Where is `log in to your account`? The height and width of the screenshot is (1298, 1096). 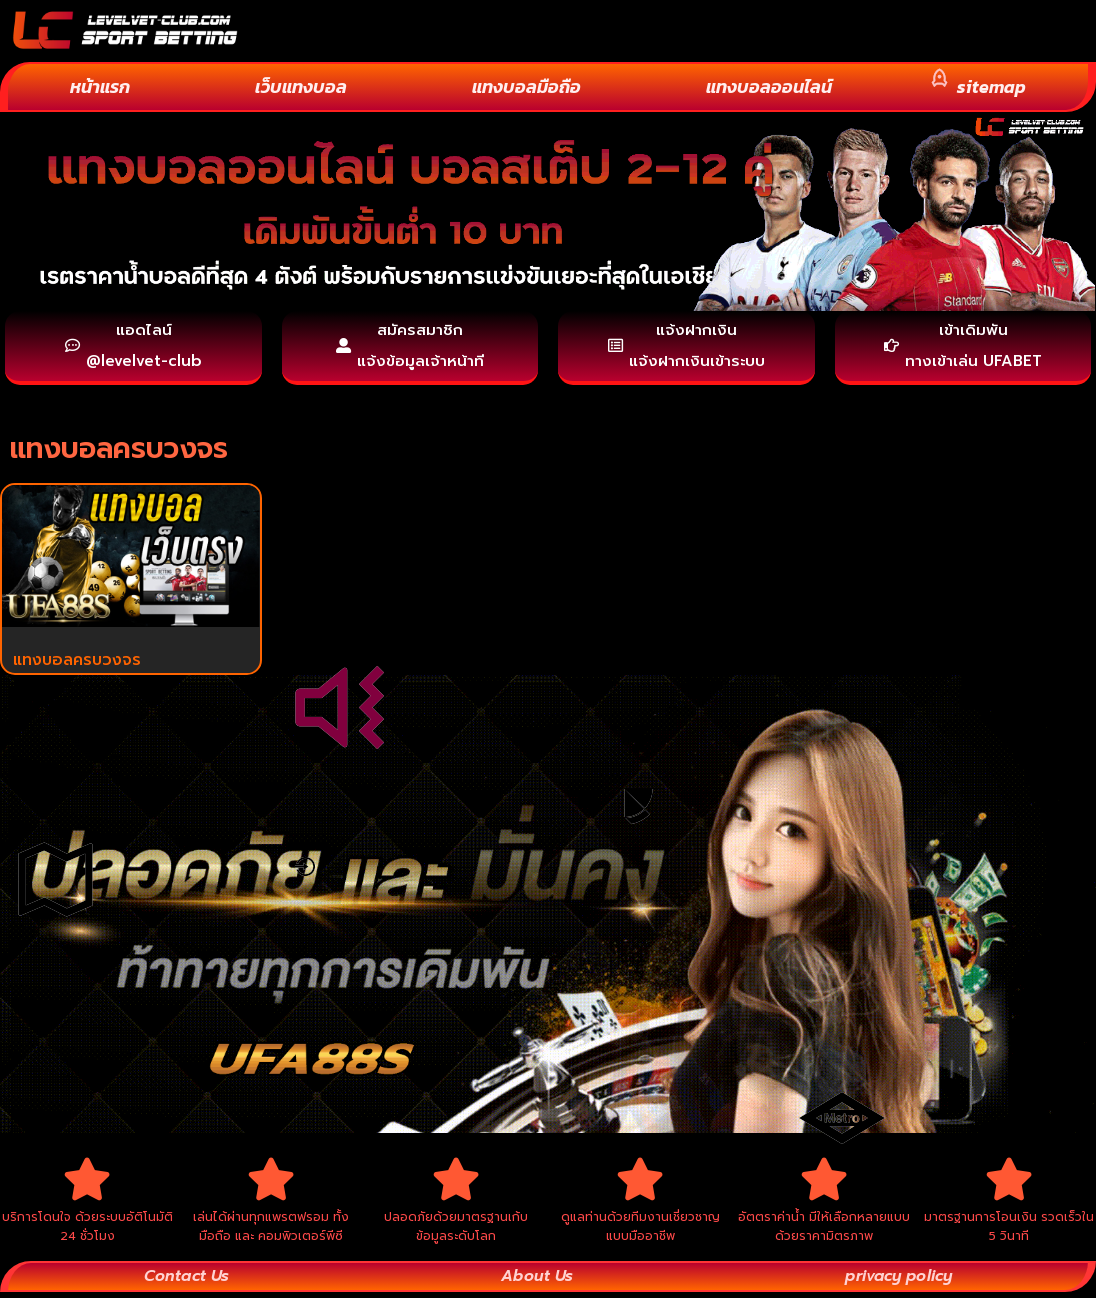
log in to your account is located at coordinates (305, 866).